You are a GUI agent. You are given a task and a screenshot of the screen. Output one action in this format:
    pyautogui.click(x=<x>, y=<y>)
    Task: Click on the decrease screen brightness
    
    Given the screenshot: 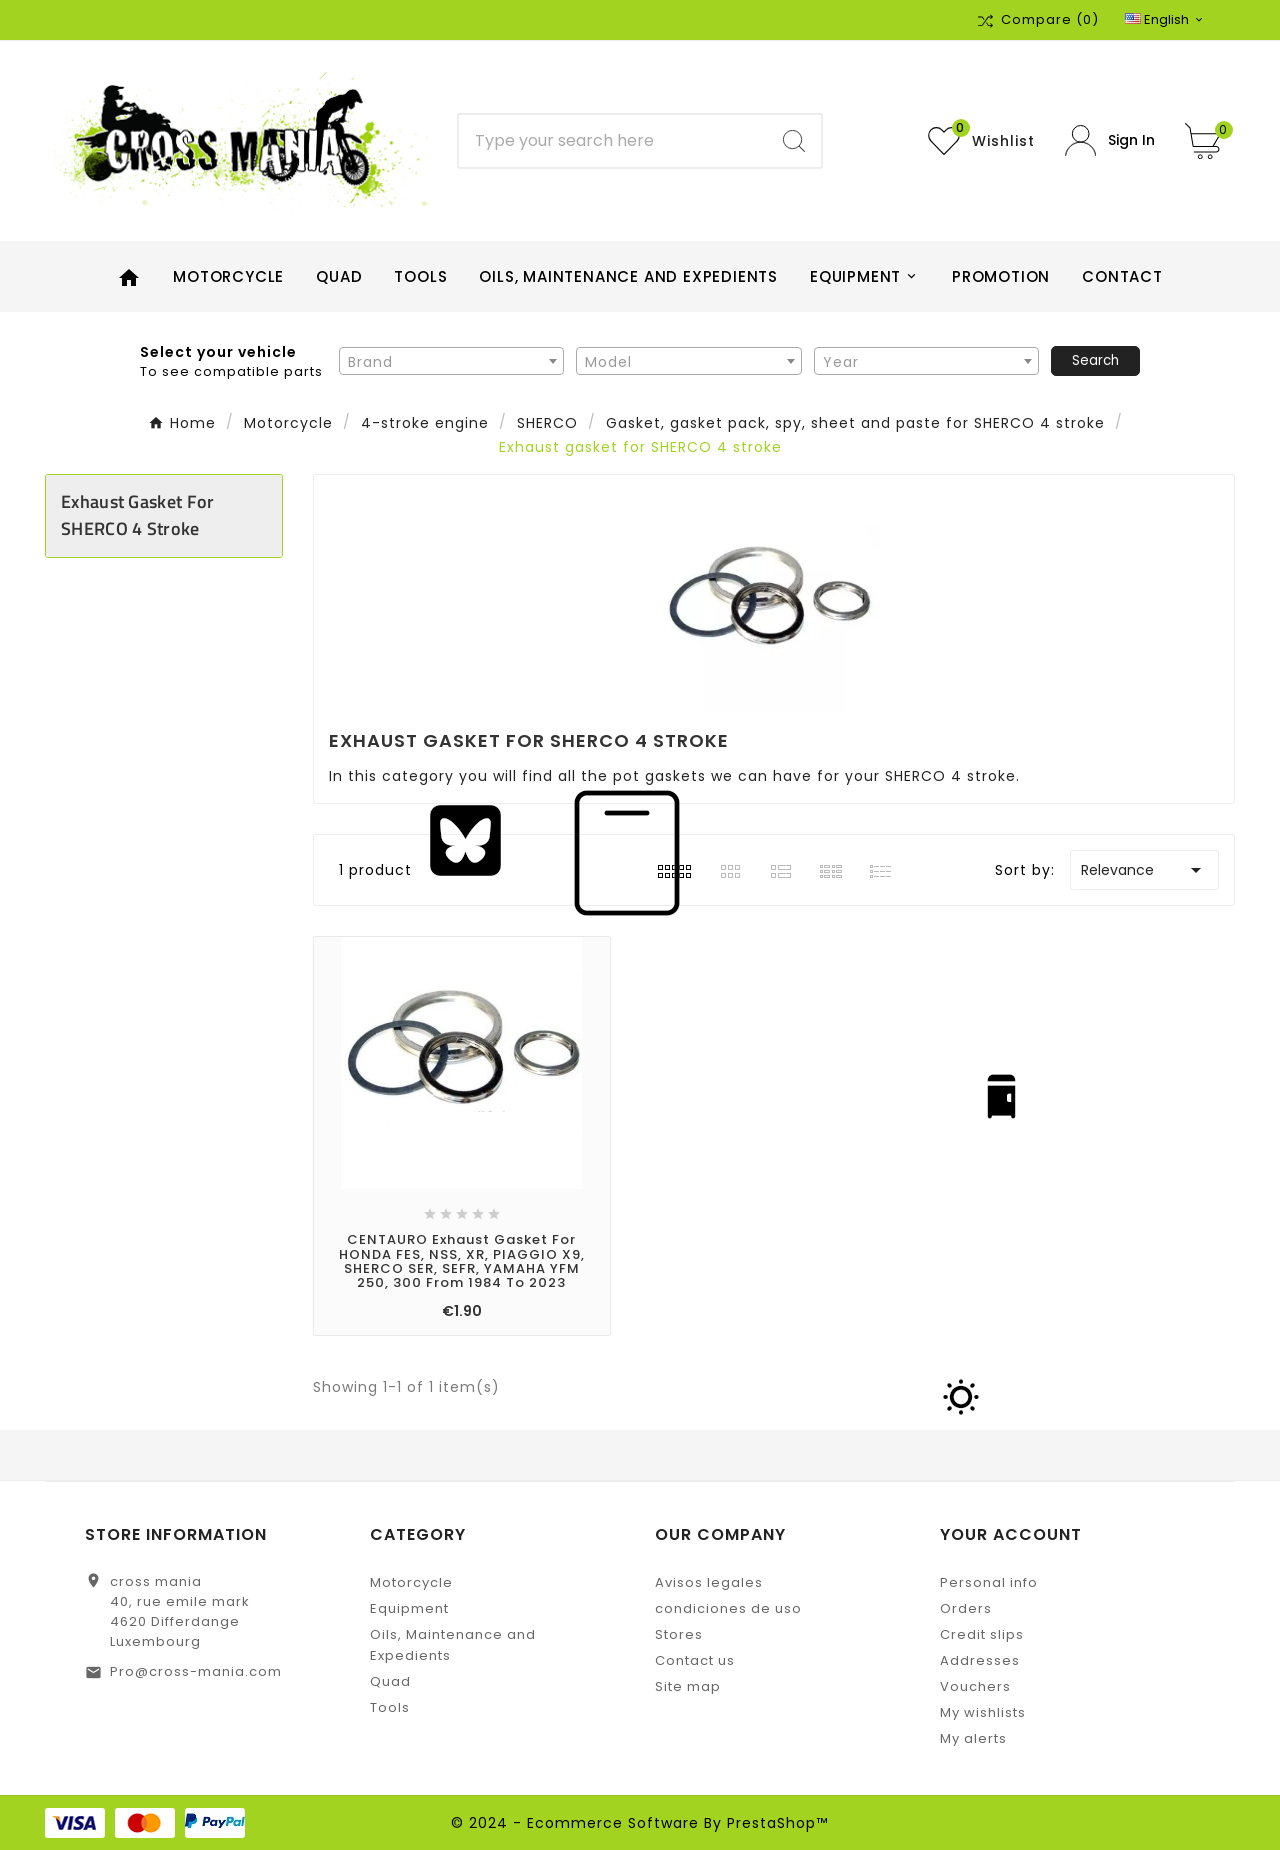 What is the action you would take?
    pyautogui.click(x=961, y=1397)
    